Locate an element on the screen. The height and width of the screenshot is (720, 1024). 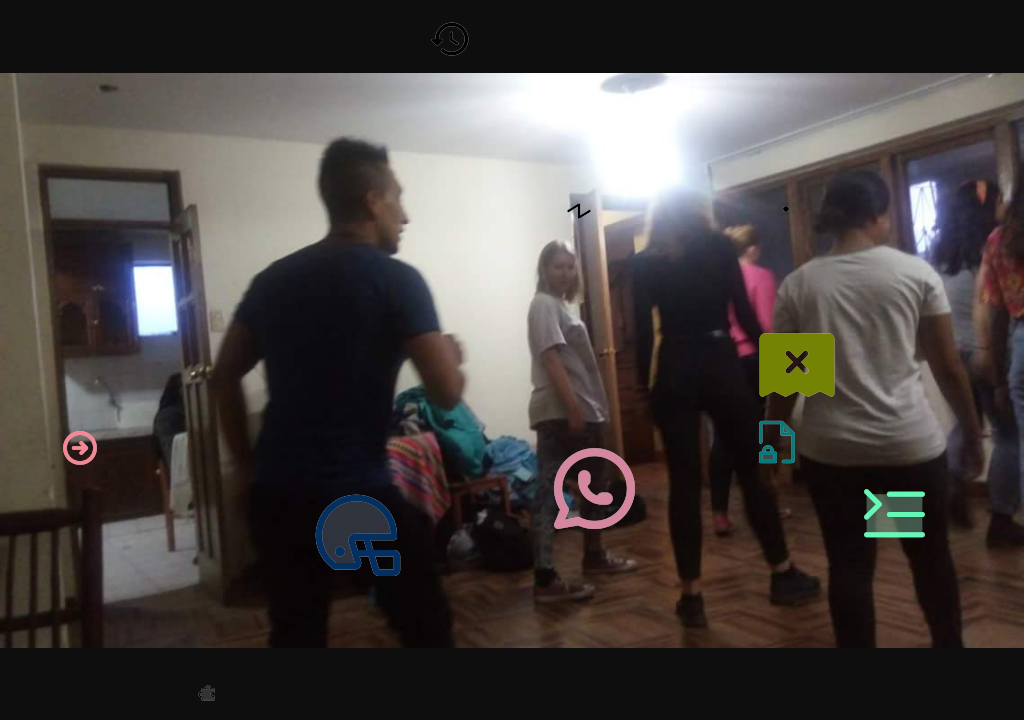
increase text indentation is located at coordinates (894, 514).